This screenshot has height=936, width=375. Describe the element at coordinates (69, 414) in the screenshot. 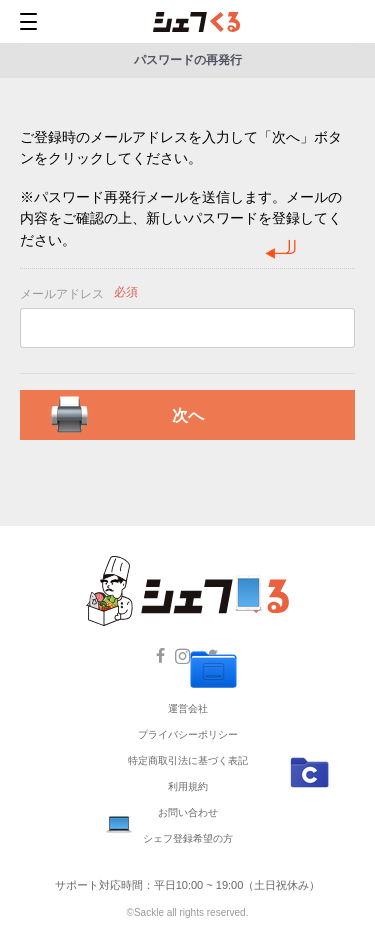

I see `add a new printer to your system` at that location.